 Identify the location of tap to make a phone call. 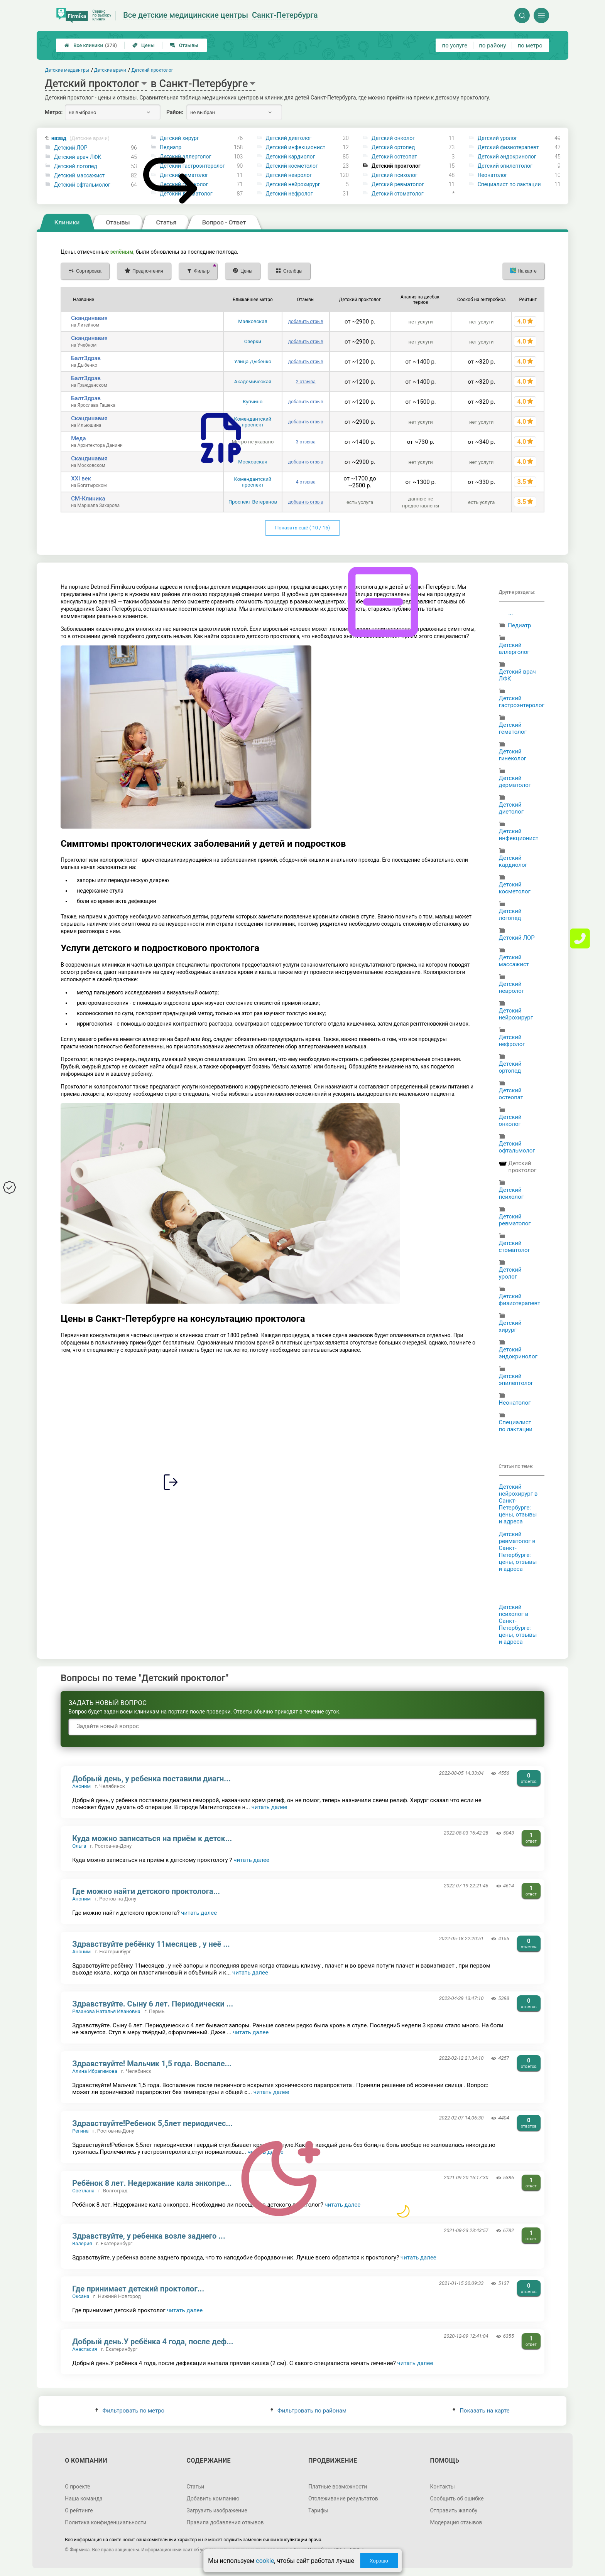
(580, 938).